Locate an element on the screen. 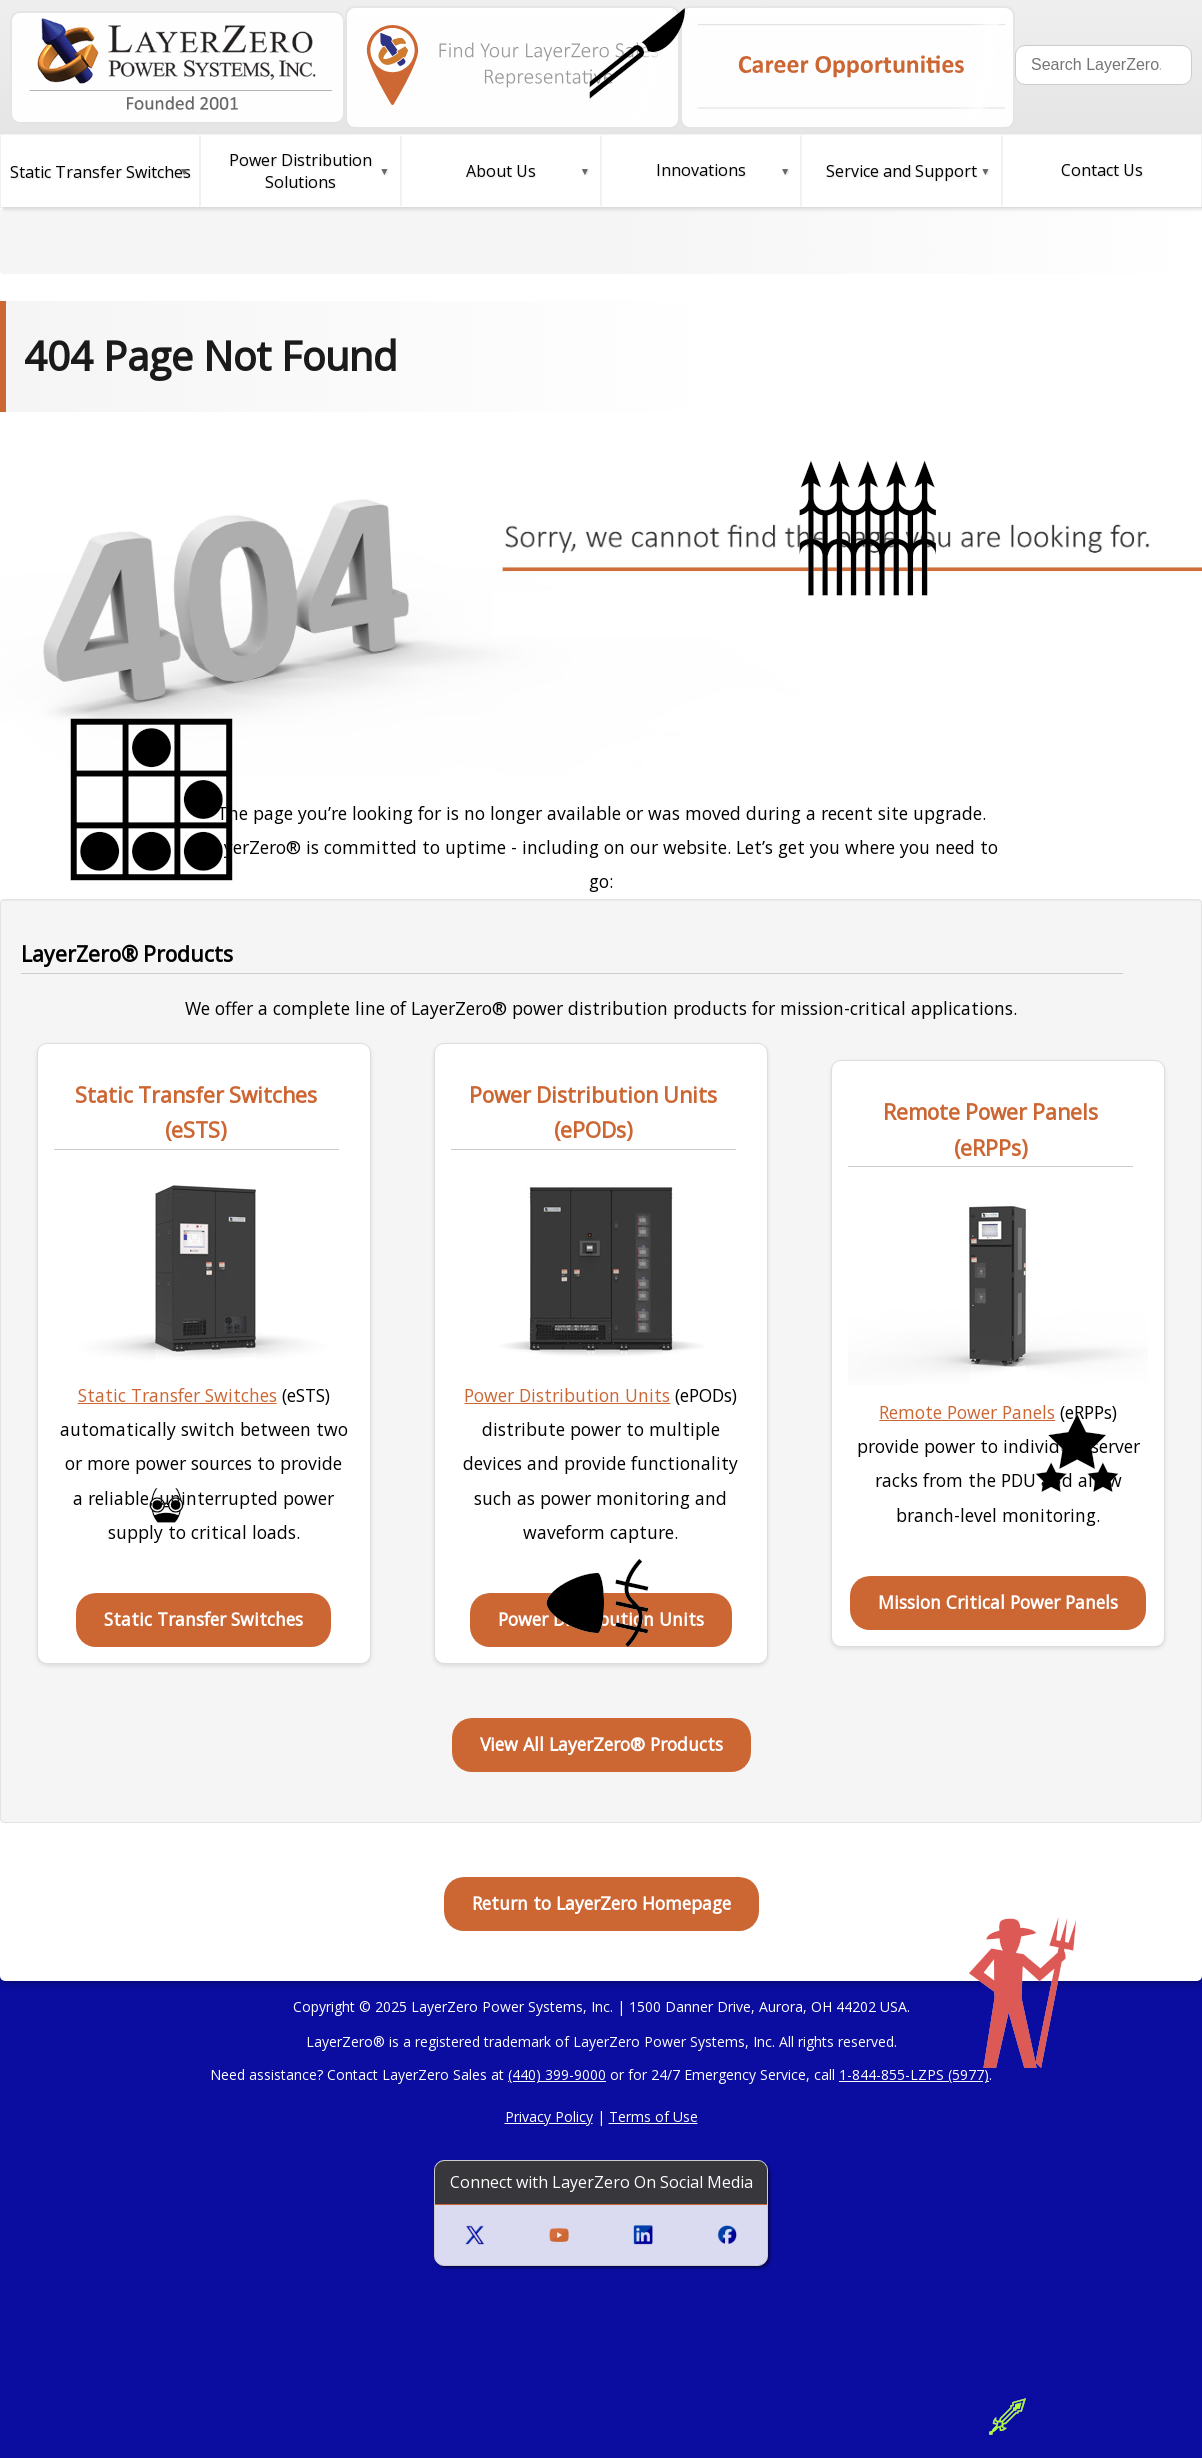 Image resolution: width=1202 pixels, height=2458 pixels. access medical or healthcare services is located at coordinates (166, 1505).